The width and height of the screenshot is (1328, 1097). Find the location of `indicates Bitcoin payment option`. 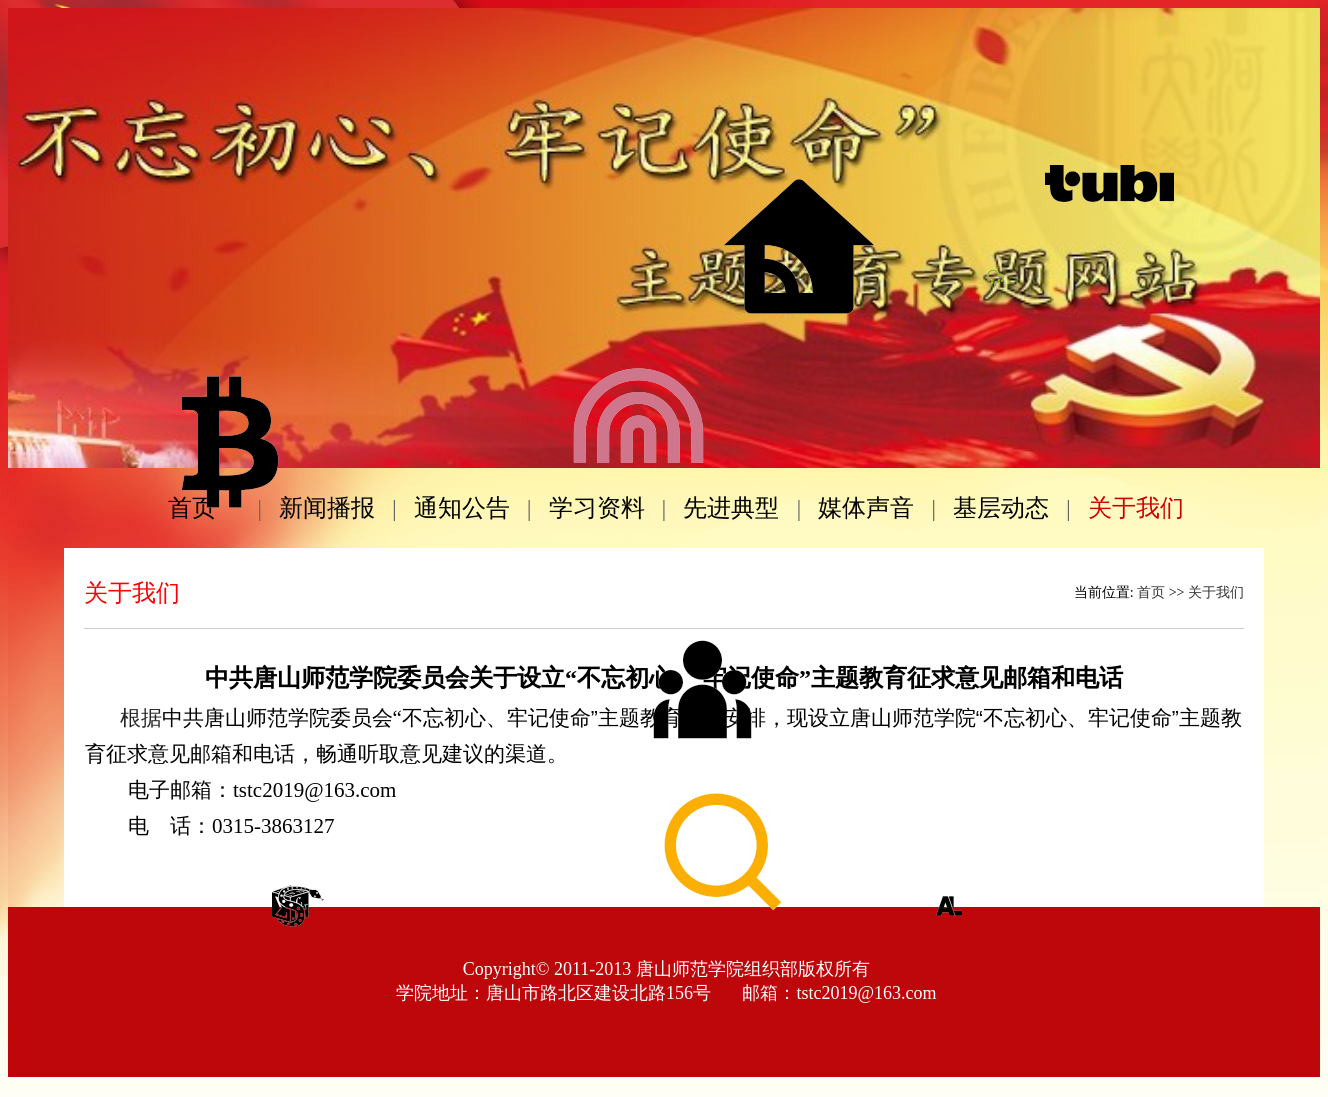

indicates Bitcoin payment option is located at coordinates (230, 442).